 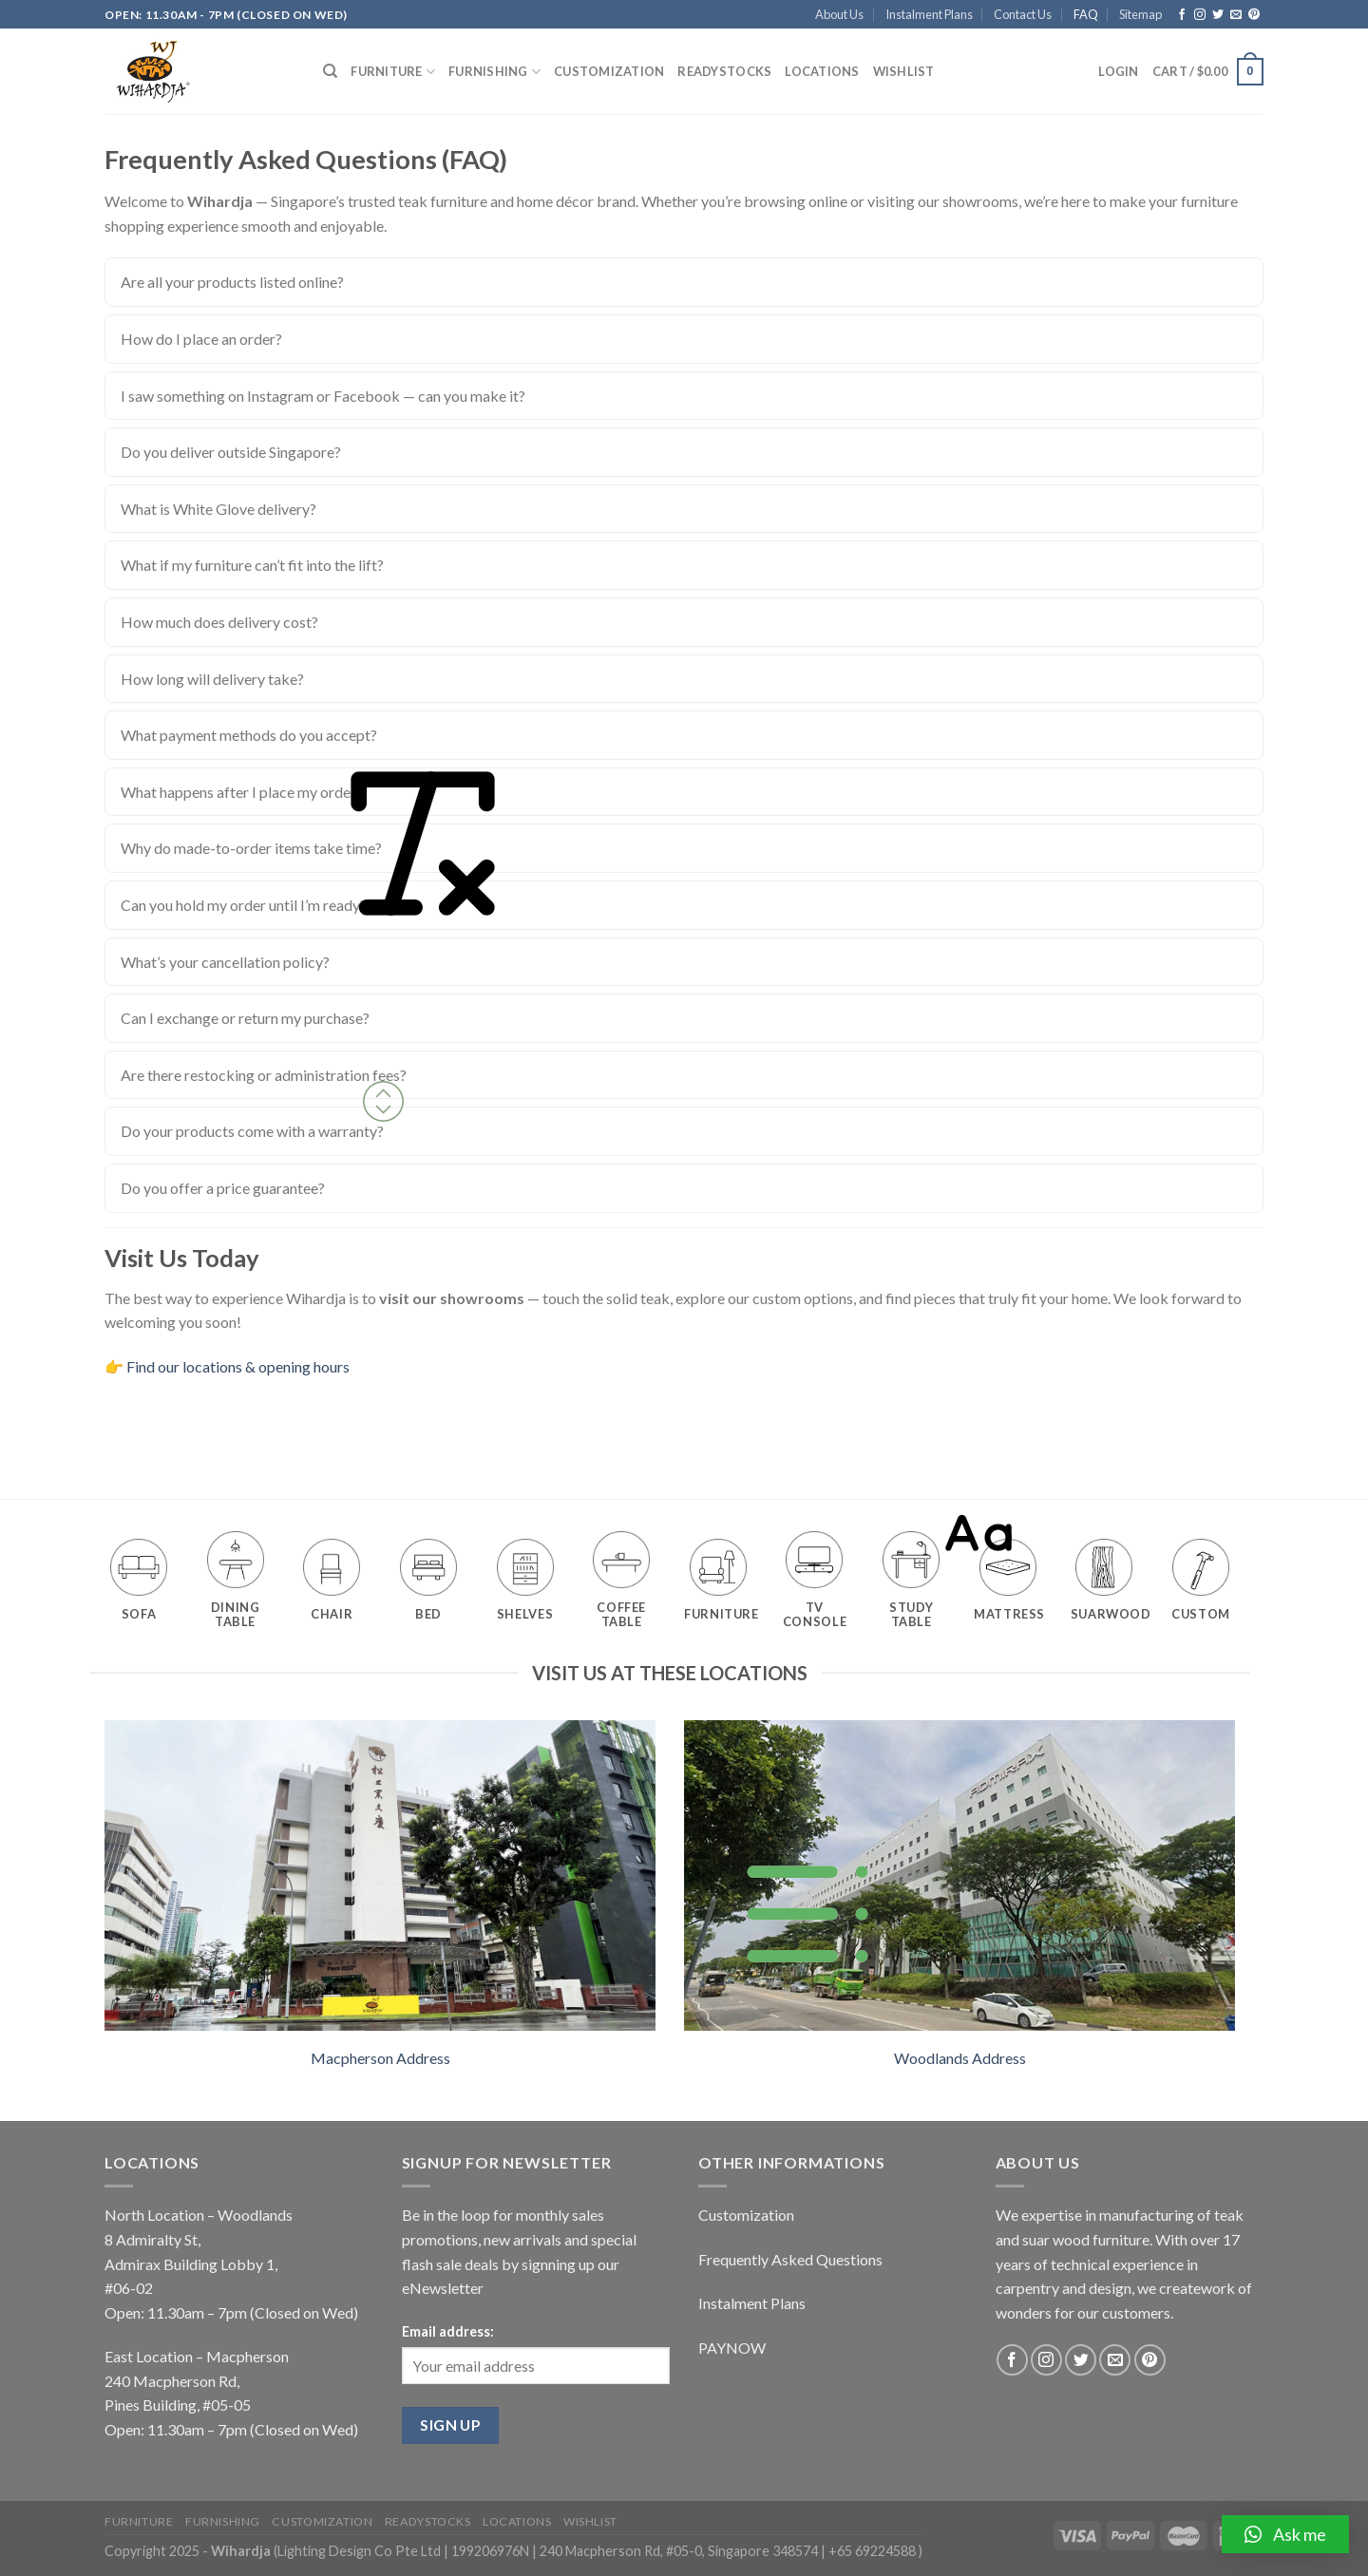 I want to click on clear text formatting, so click(x=423, y=843).